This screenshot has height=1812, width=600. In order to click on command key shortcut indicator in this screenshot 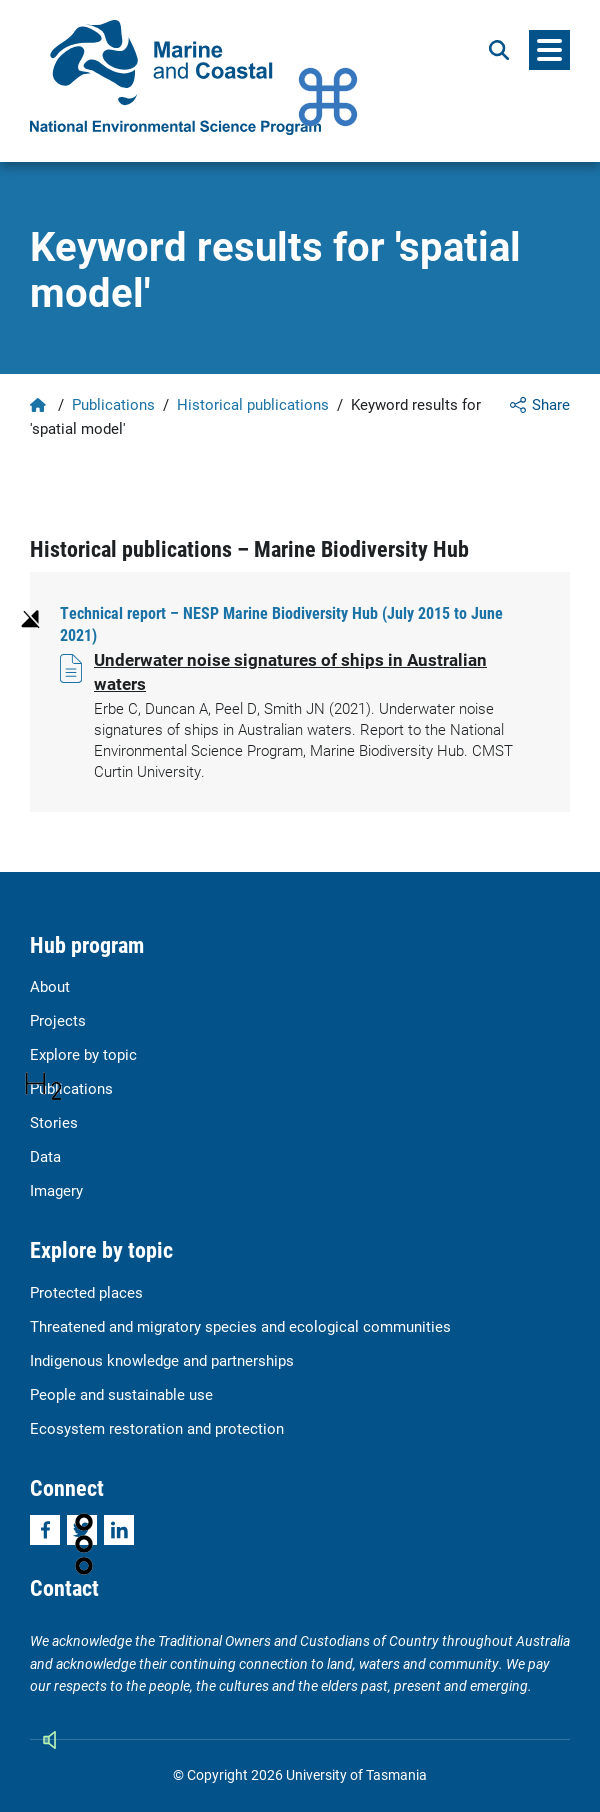, I will do `click(328, 97)`.